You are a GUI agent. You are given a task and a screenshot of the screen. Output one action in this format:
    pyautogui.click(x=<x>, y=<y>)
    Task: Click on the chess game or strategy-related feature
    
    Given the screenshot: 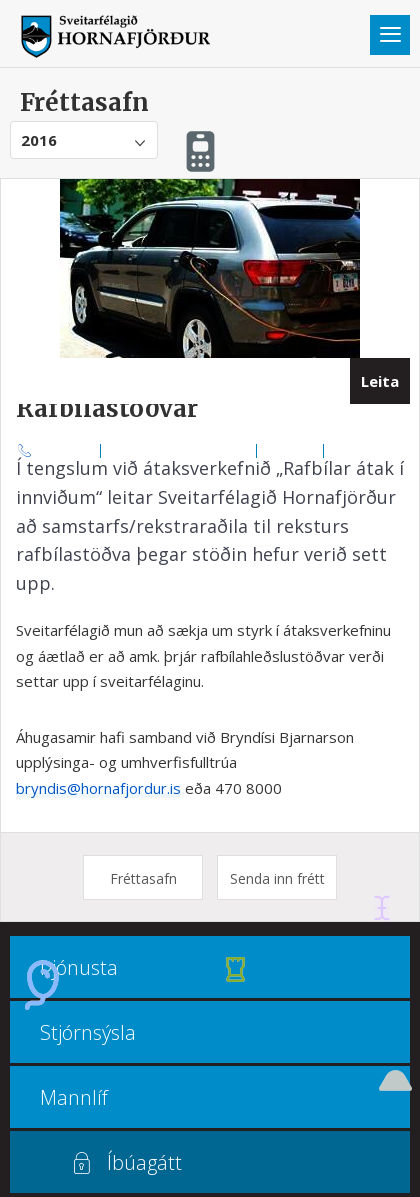 What is the action you would take?
    pyautogui.click(x=235, y=969)
    